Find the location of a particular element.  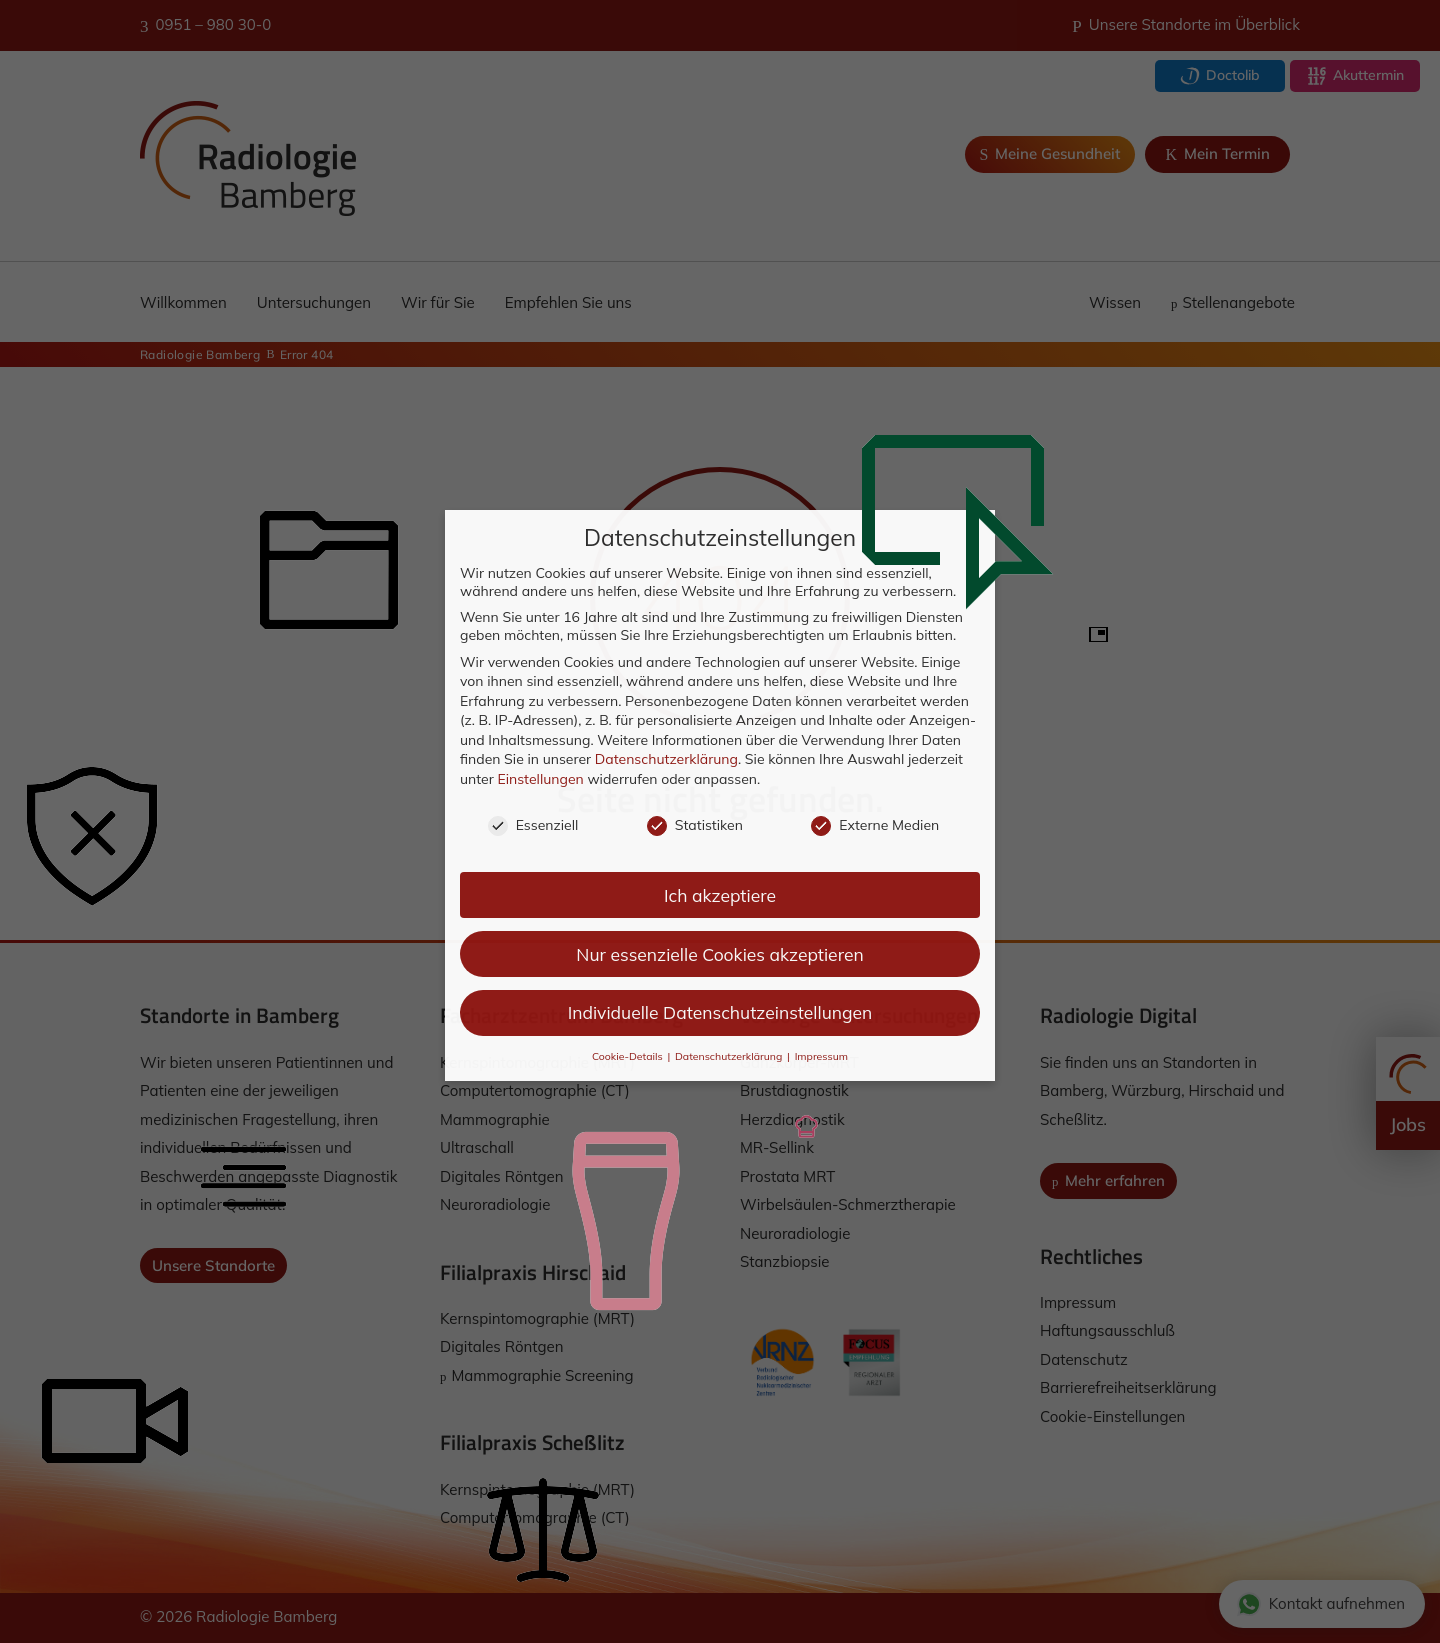

inspect element on page is located at coordinates (953, 513).